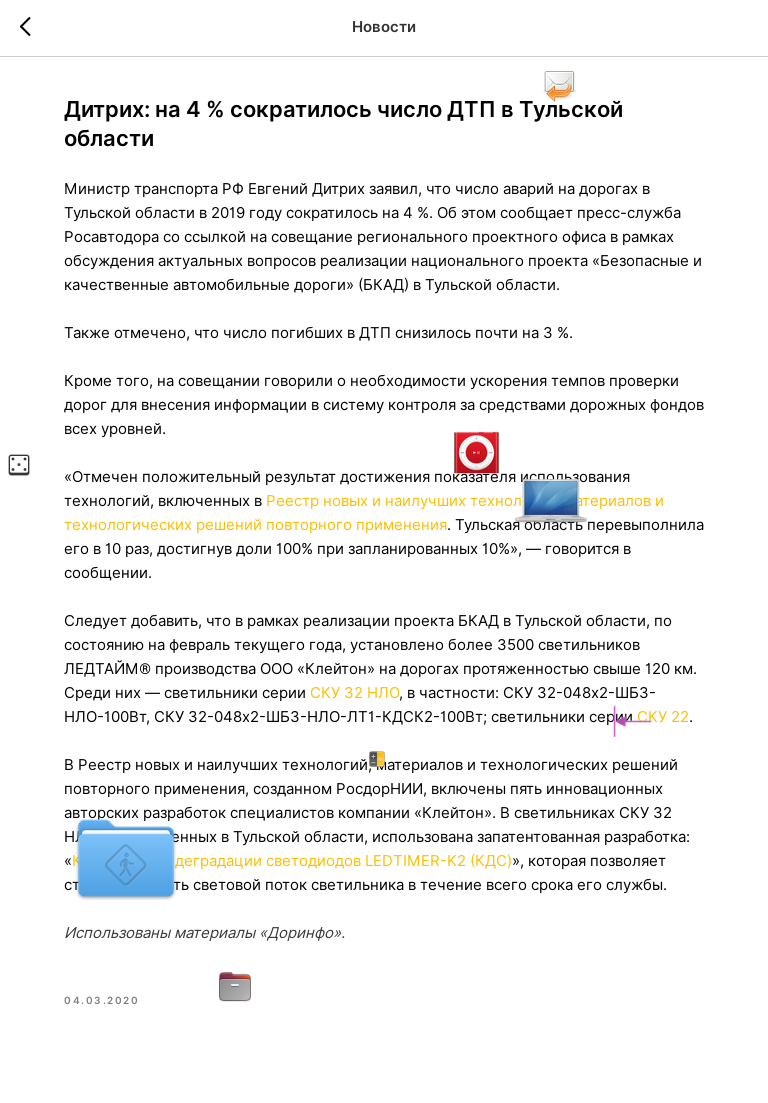 The image size is (768, 1103). Describe the element at coordinates (559, 83) in the screenshot. I see `reply to the sender of this email` at that location.